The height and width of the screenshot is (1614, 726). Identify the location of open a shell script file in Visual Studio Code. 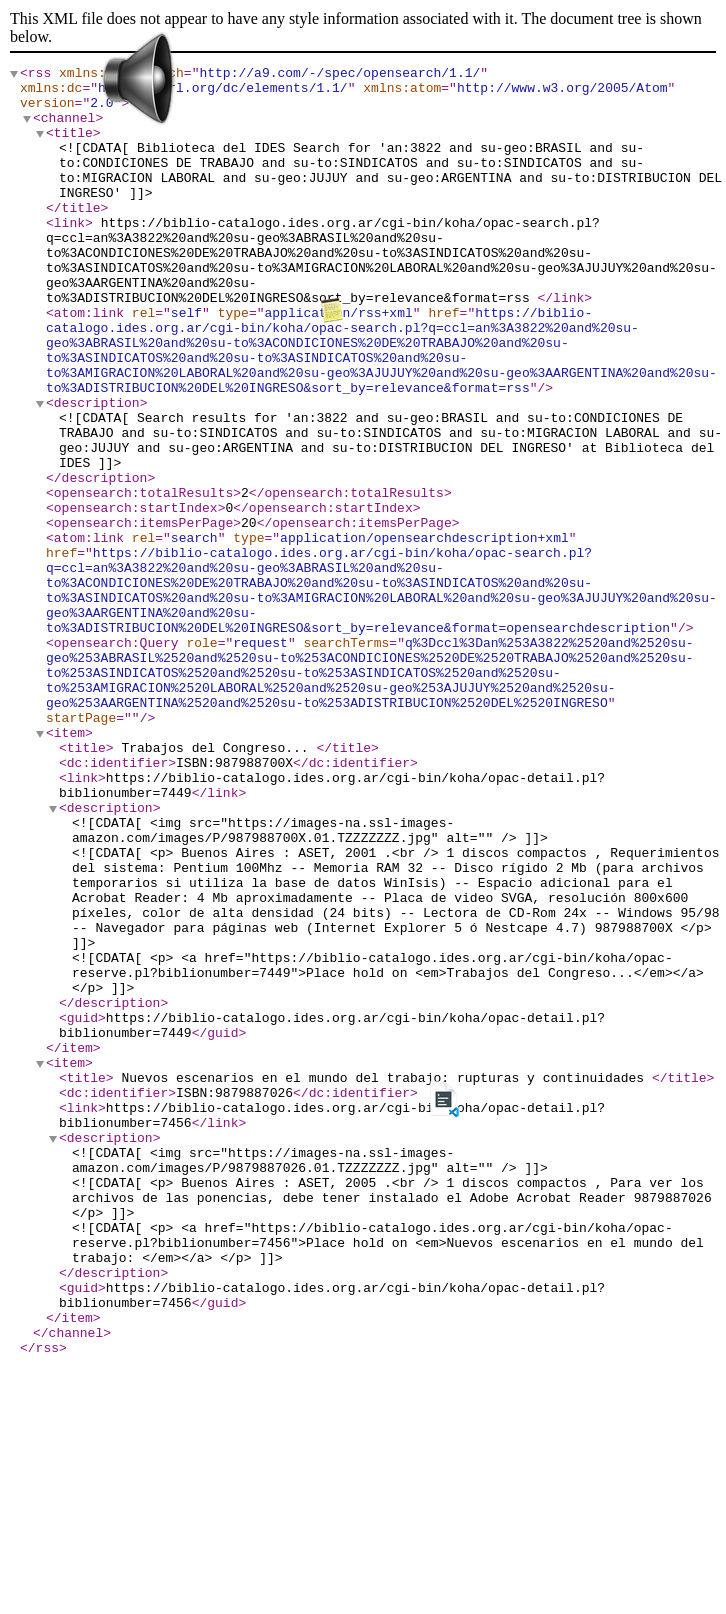
(443, 1099).